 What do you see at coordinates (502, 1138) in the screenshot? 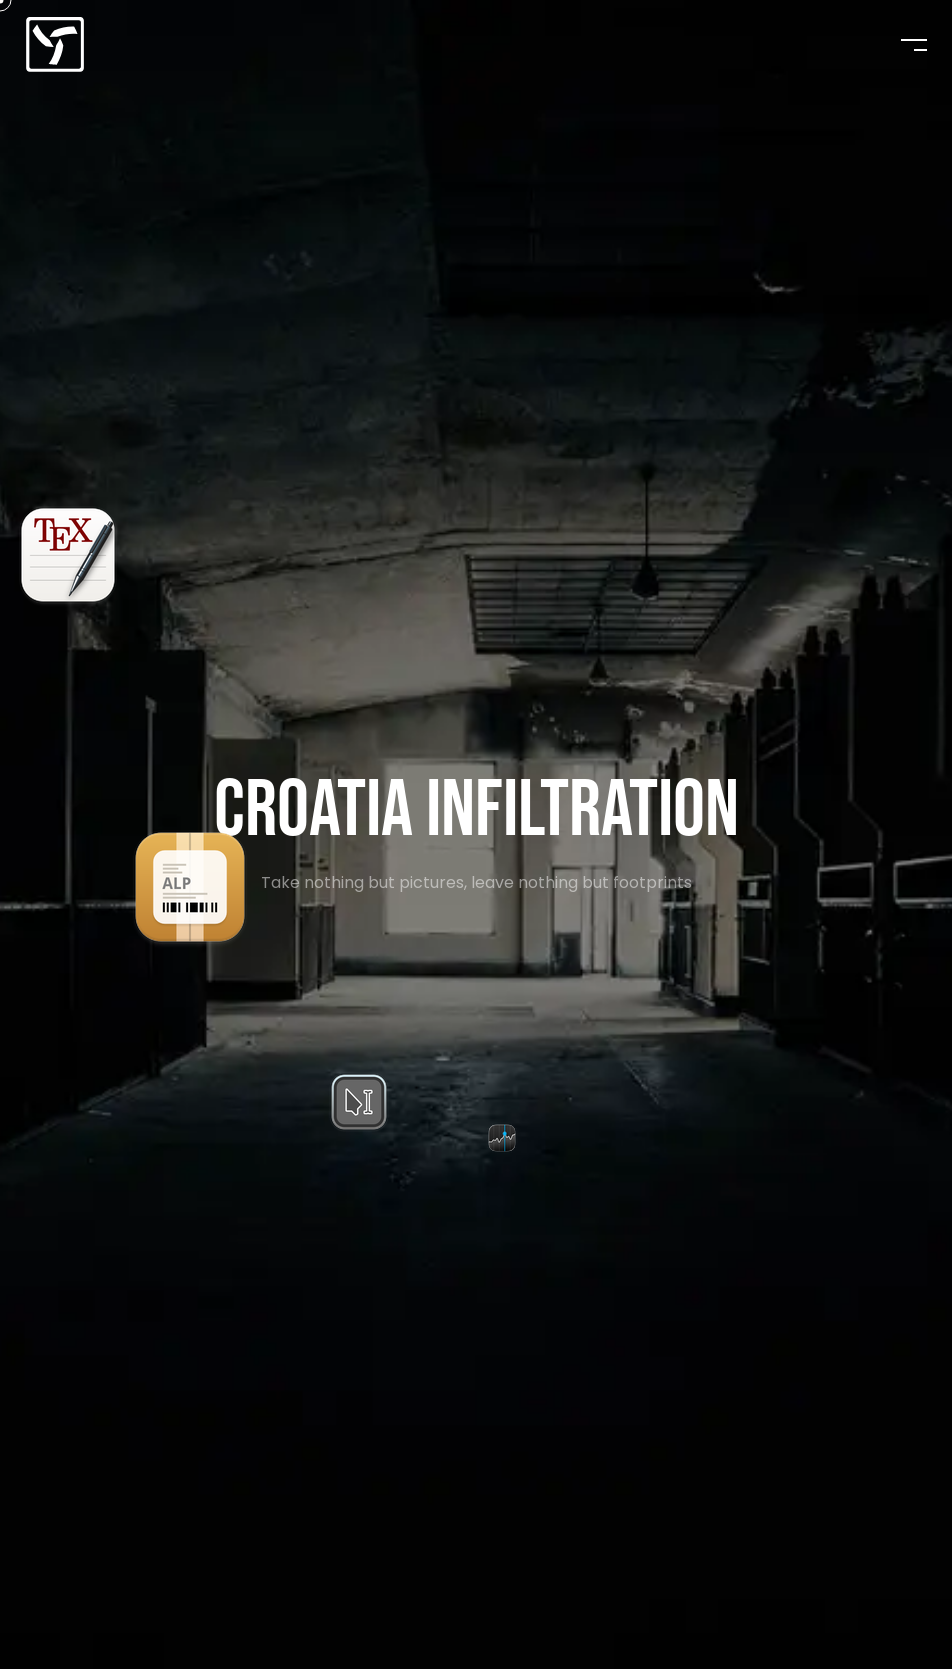
I see `open the stocks app` at bounding box center [502, 1138].